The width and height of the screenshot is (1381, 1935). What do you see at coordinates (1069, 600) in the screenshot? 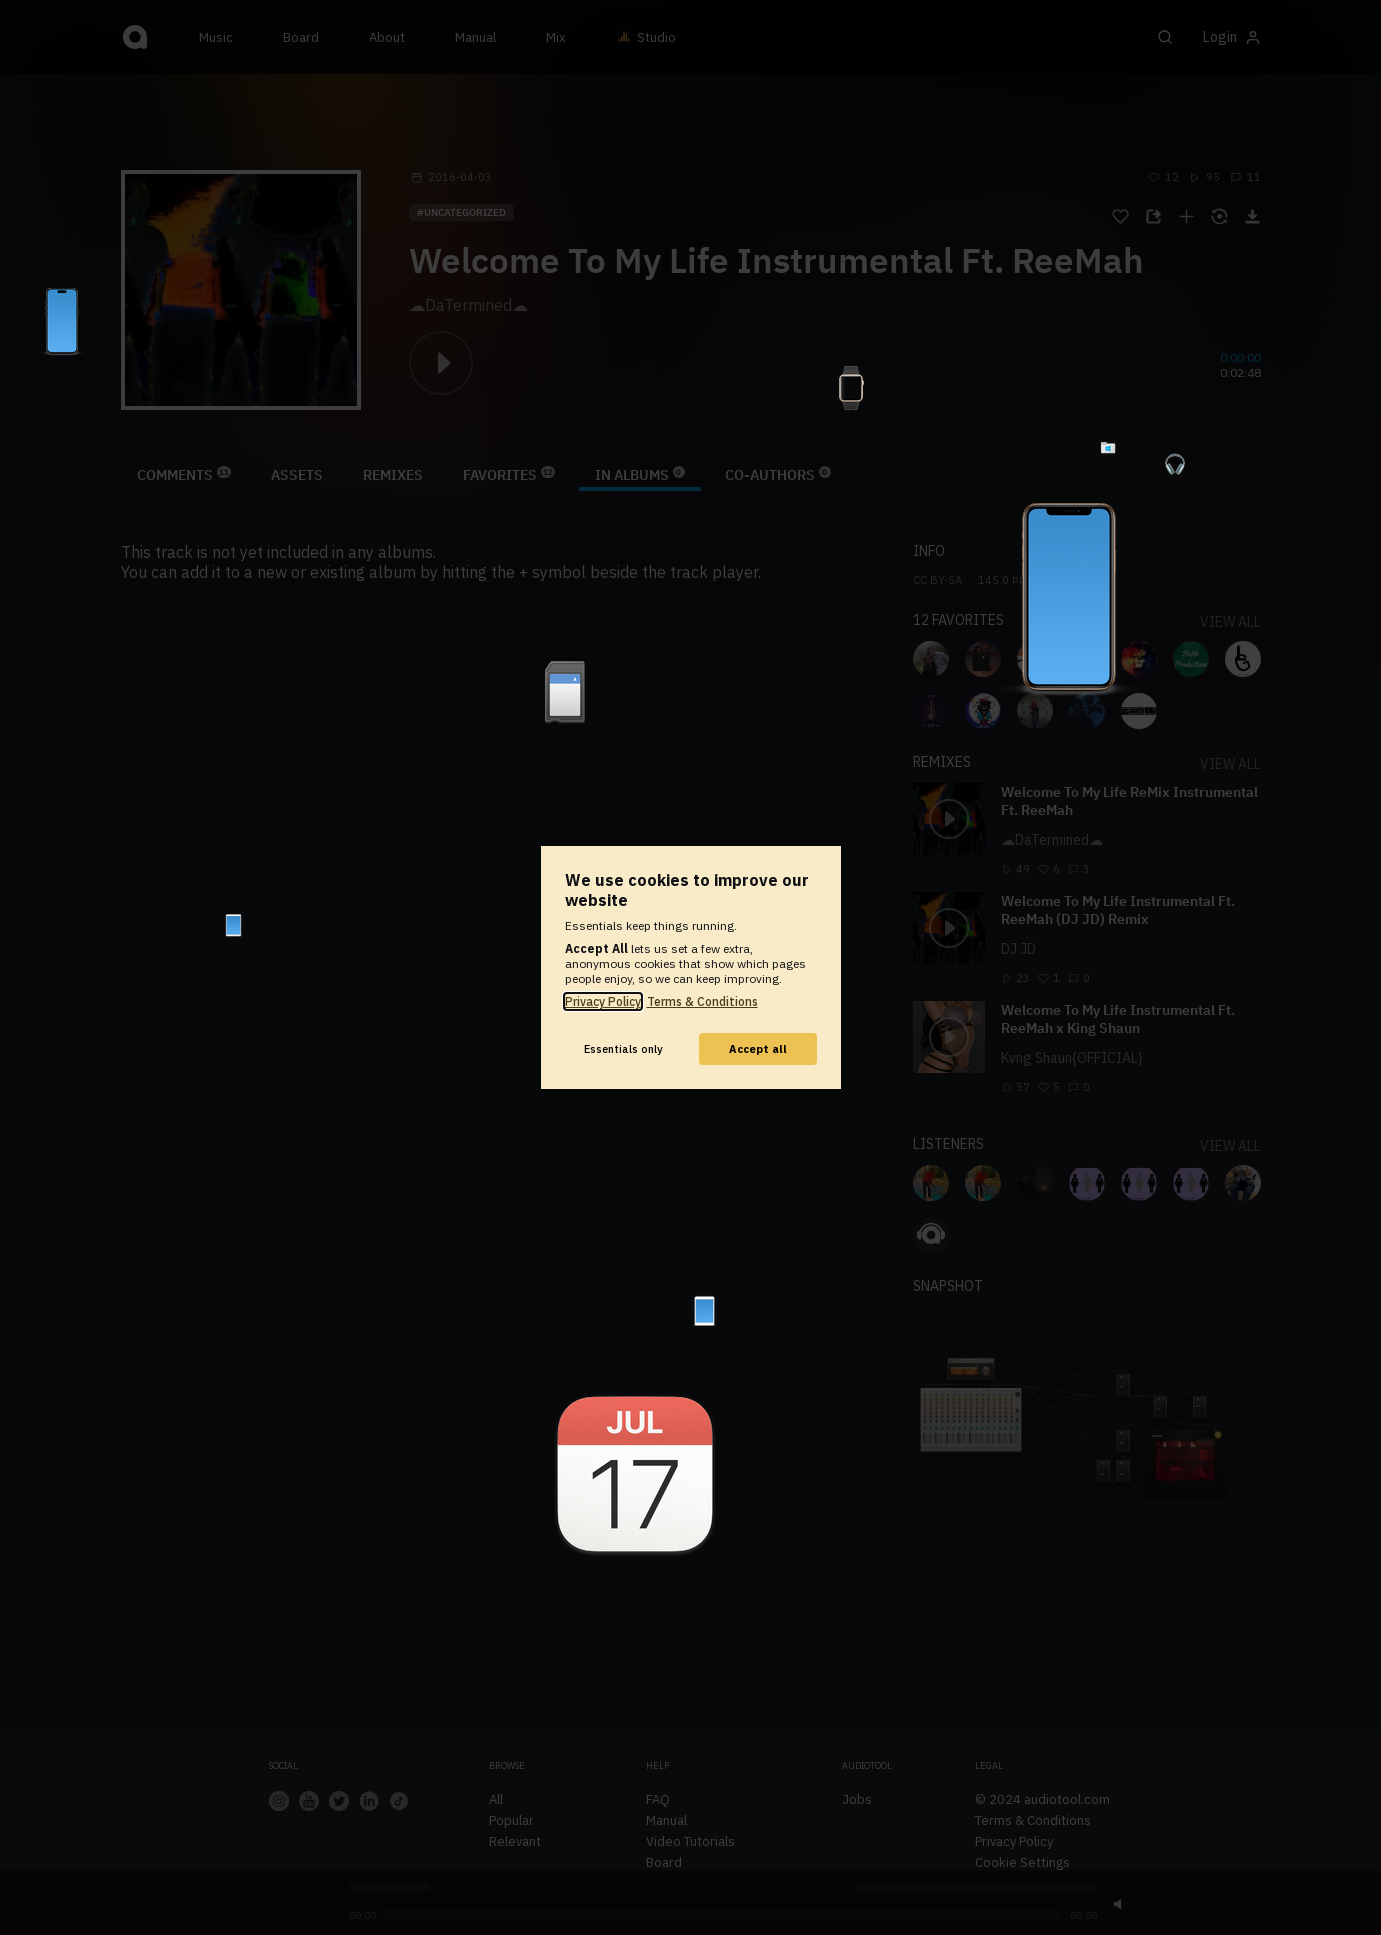
I see `iPhone 11 Pro device icon` at bounding box center [1069, 600].